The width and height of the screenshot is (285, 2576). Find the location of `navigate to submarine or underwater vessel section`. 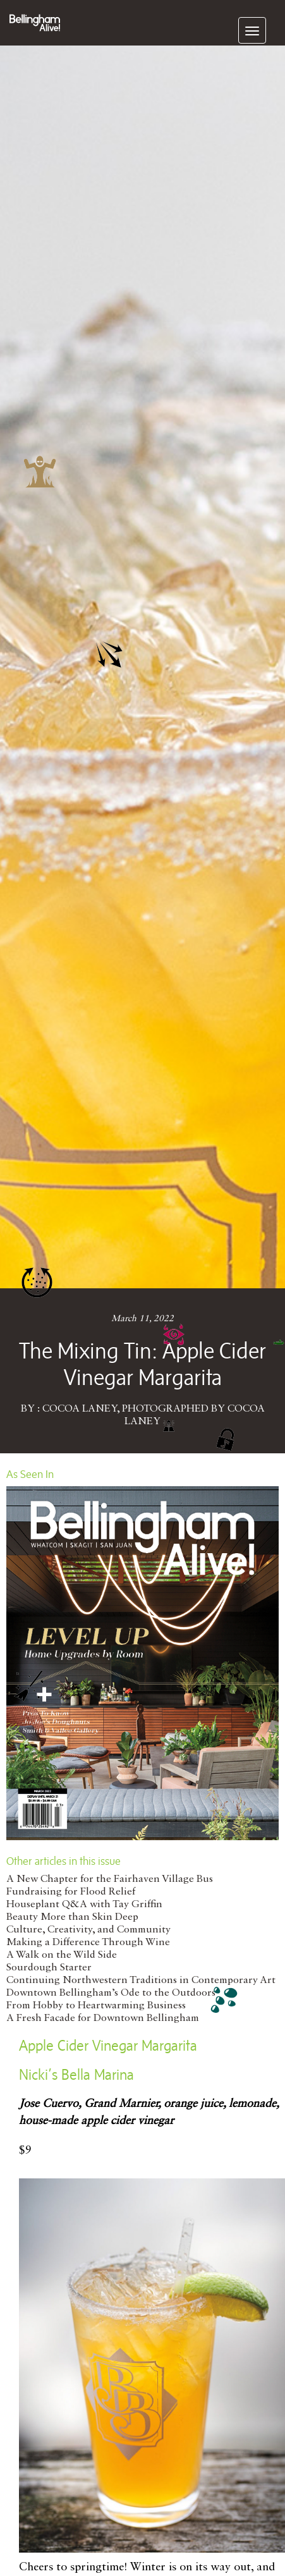

navigate to submarine or underwater vessel section is located at coordinates (279, 1342).